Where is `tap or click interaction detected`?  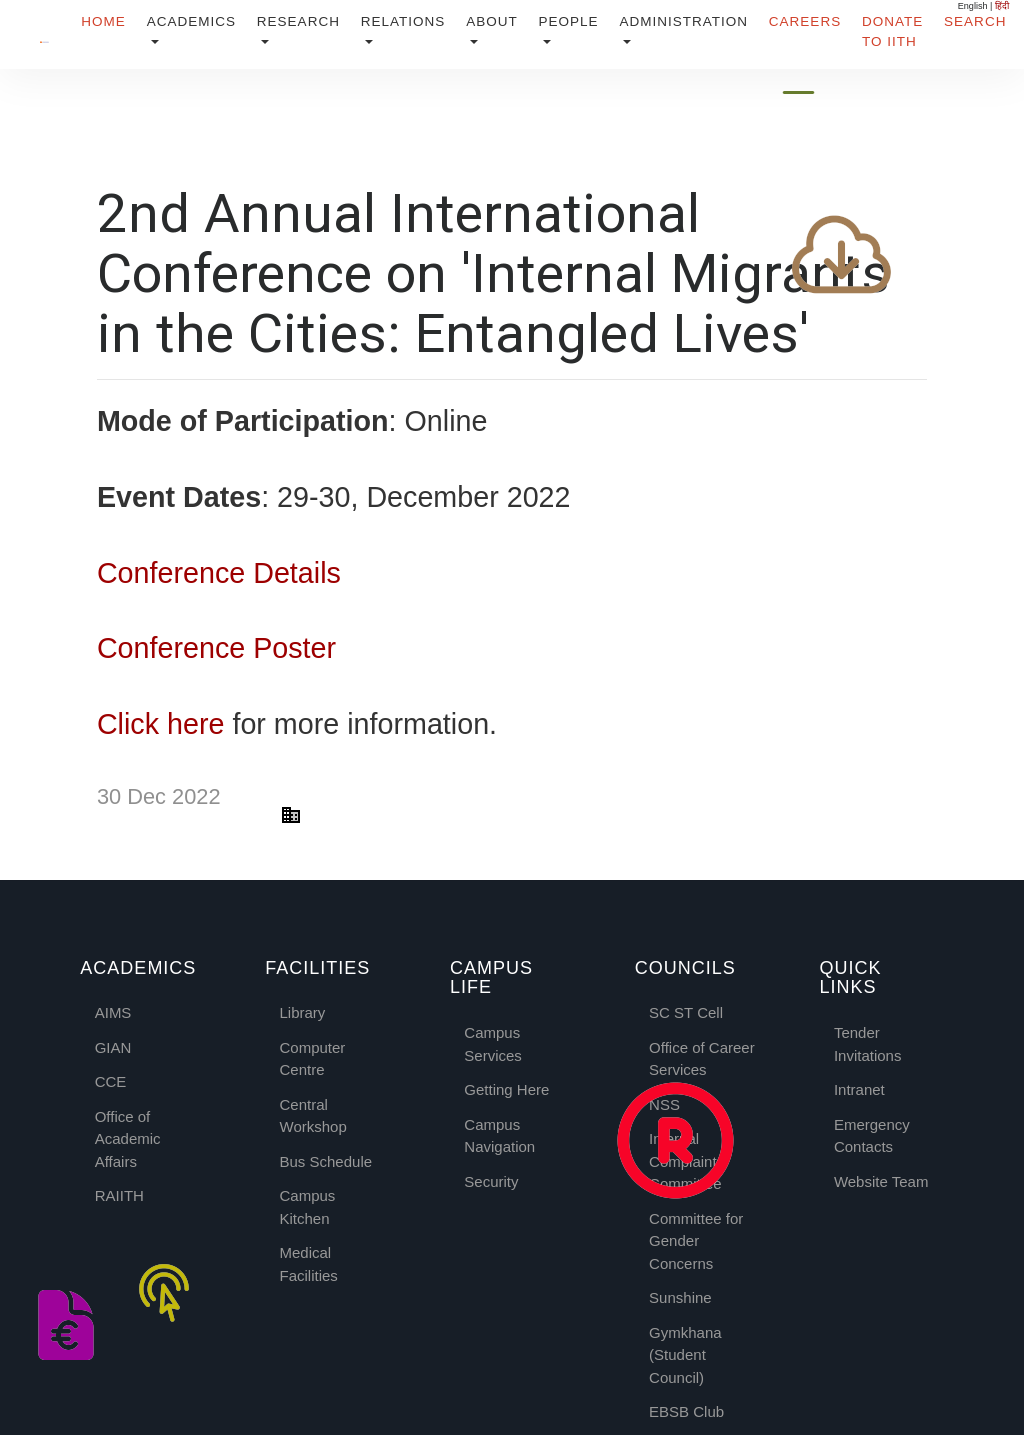
tap or click interaction detected is located at coordinates (164, 1293).